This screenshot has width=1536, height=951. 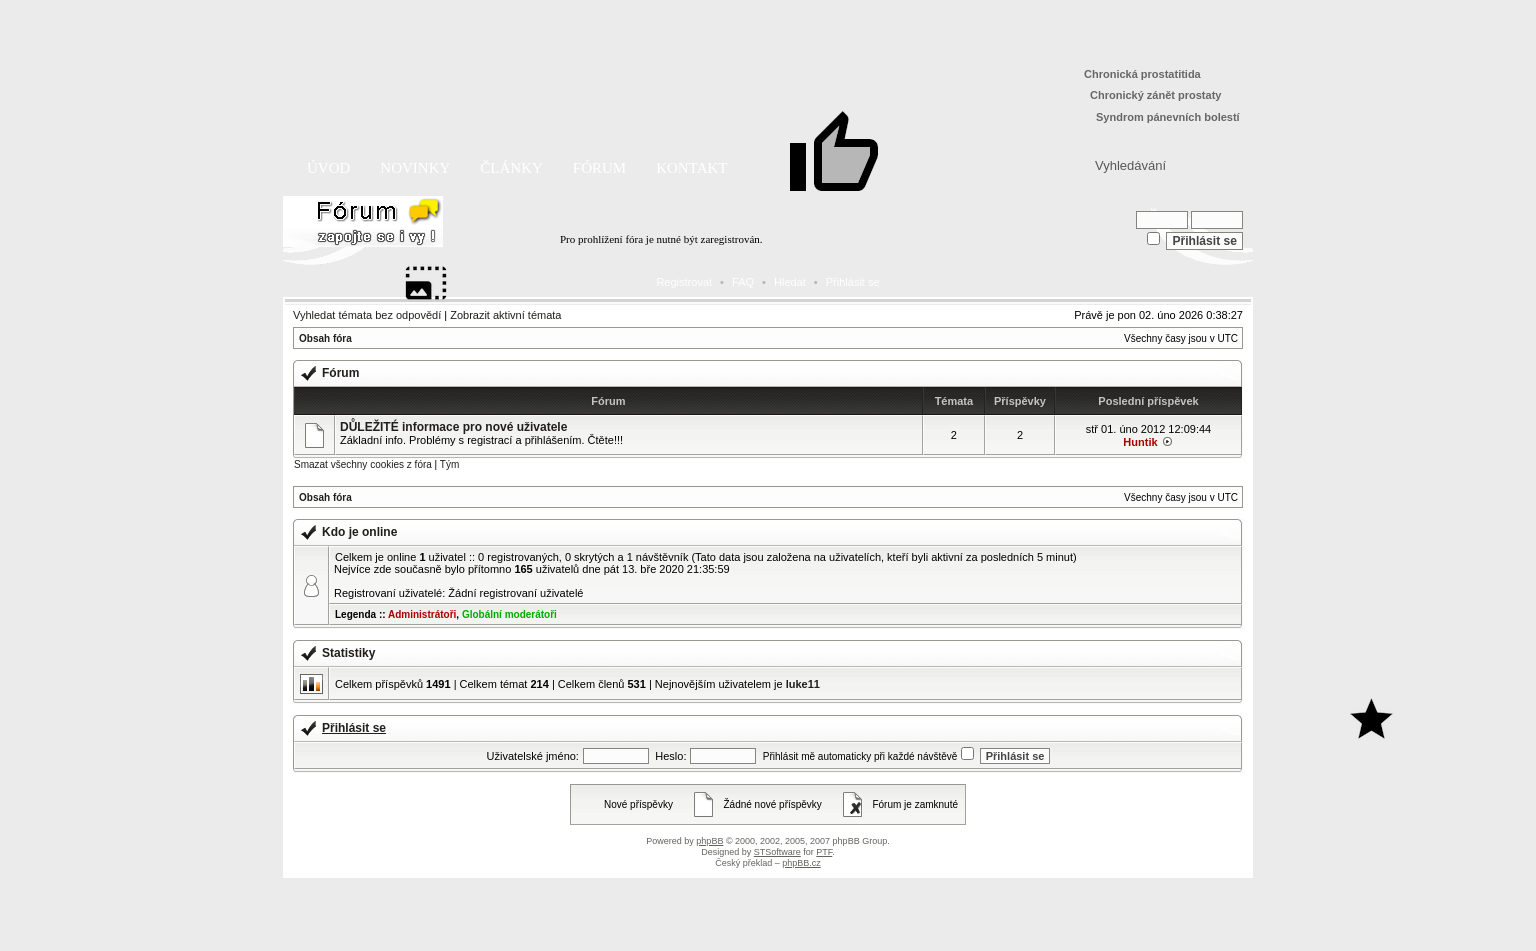 I want to click on like or upvote this content, so click(x=834, y=155).